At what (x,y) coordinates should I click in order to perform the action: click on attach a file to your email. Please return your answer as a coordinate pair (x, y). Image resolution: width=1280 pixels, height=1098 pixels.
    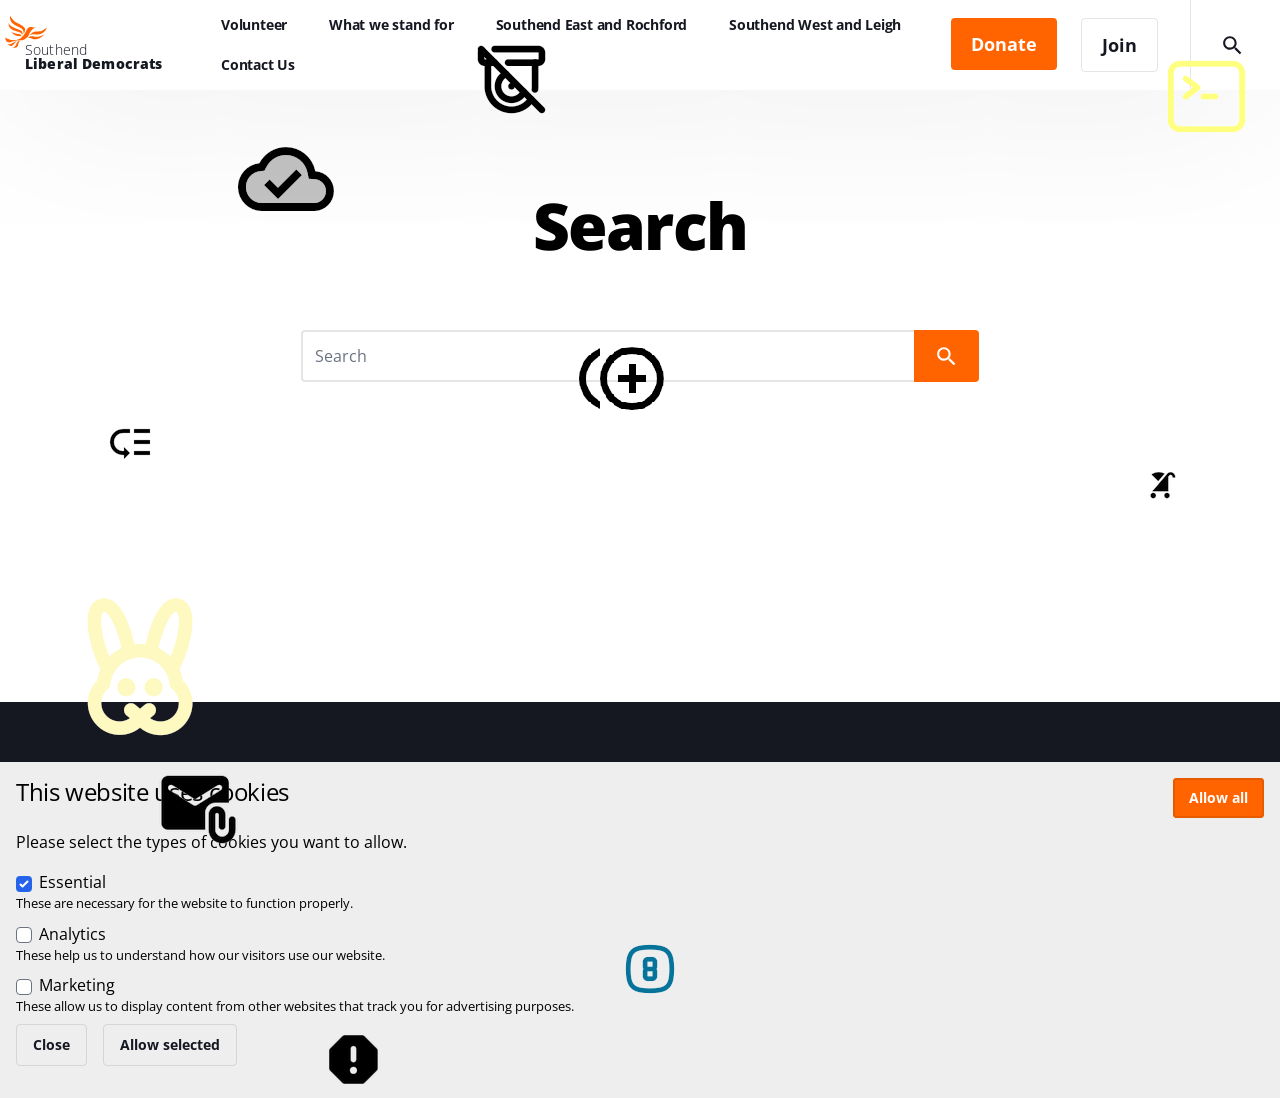
    Looking at the image, I should click on (198, 809).